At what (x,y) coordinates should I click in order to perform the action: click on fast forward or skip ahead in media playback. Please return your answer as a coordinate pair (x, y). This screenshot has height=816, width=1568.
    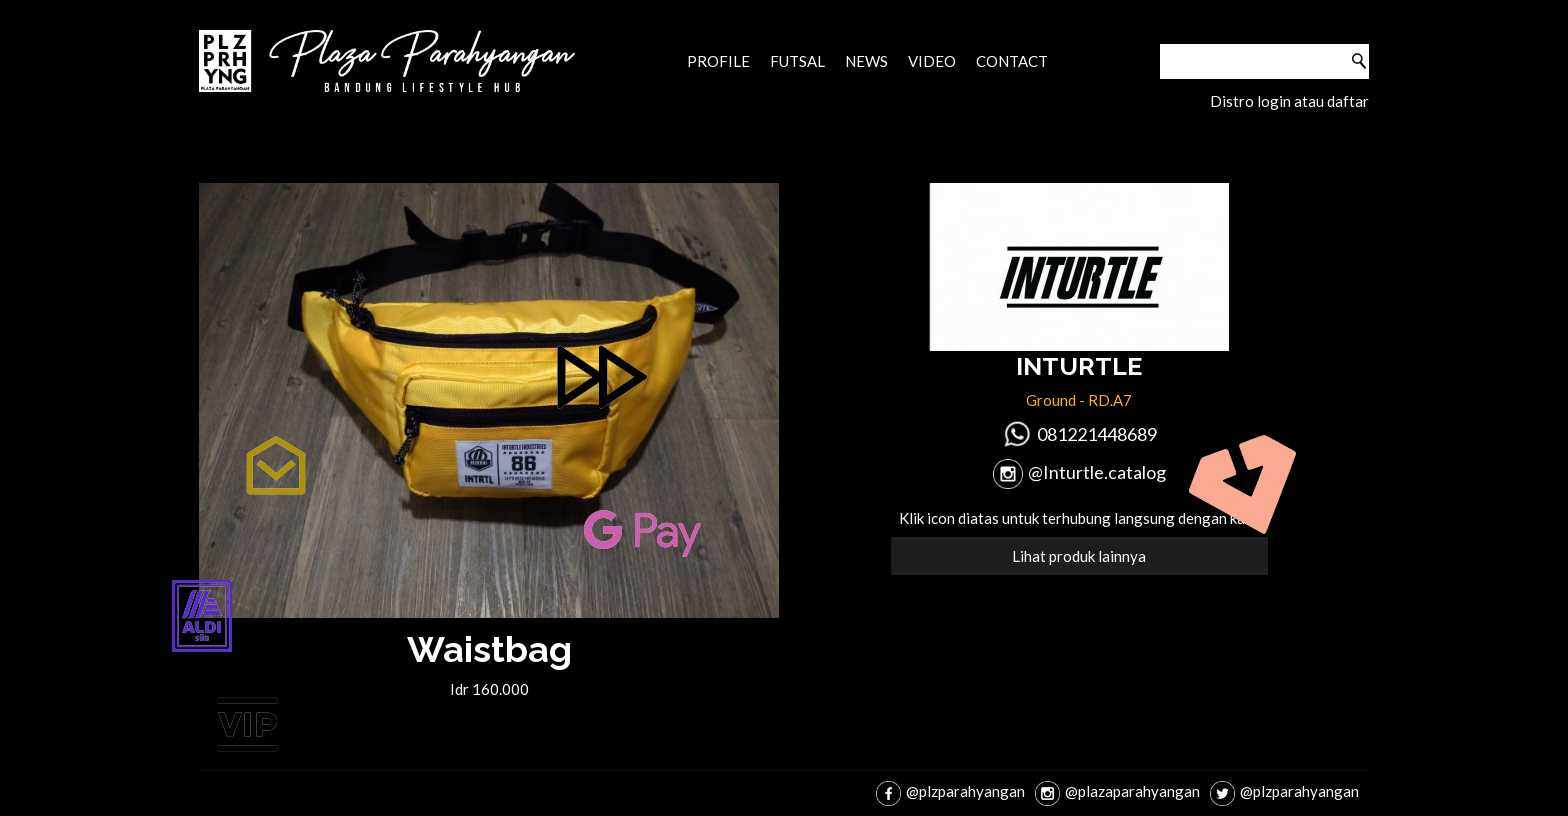
    Looking at the image, I should click on (599, 377).